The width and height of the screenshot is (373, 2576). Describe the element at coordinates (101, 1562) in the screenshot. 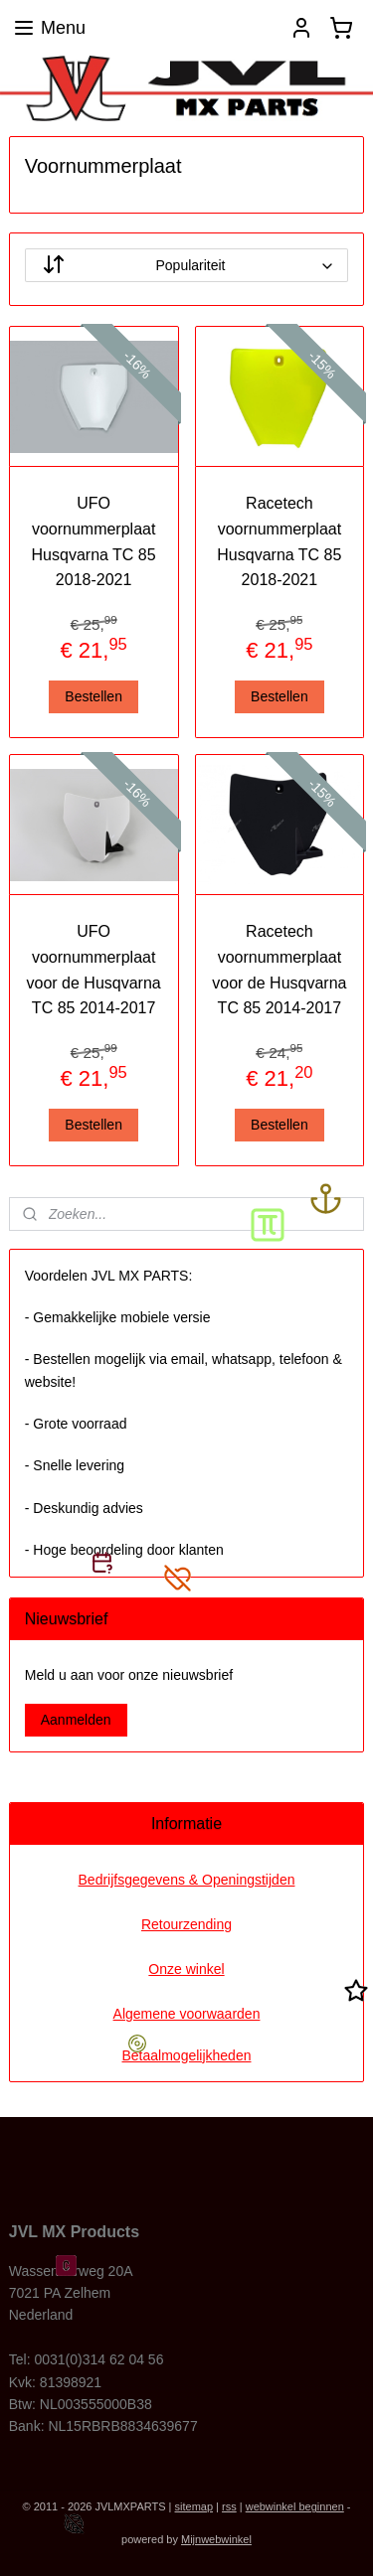

I see `check for unconfirmed or pending events` at that location.